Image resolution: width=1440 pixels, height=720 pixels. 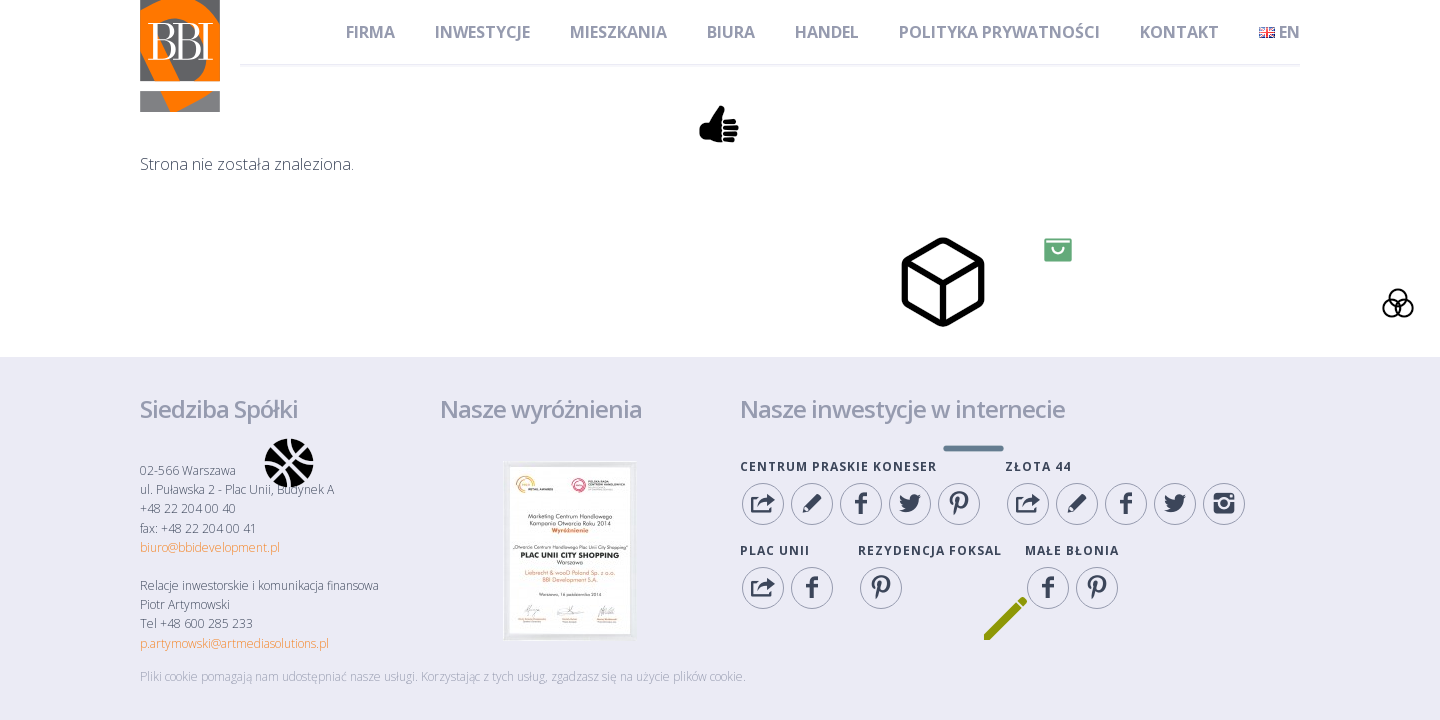 I want to click on remove an item from a list, so click(x=973, y=448).